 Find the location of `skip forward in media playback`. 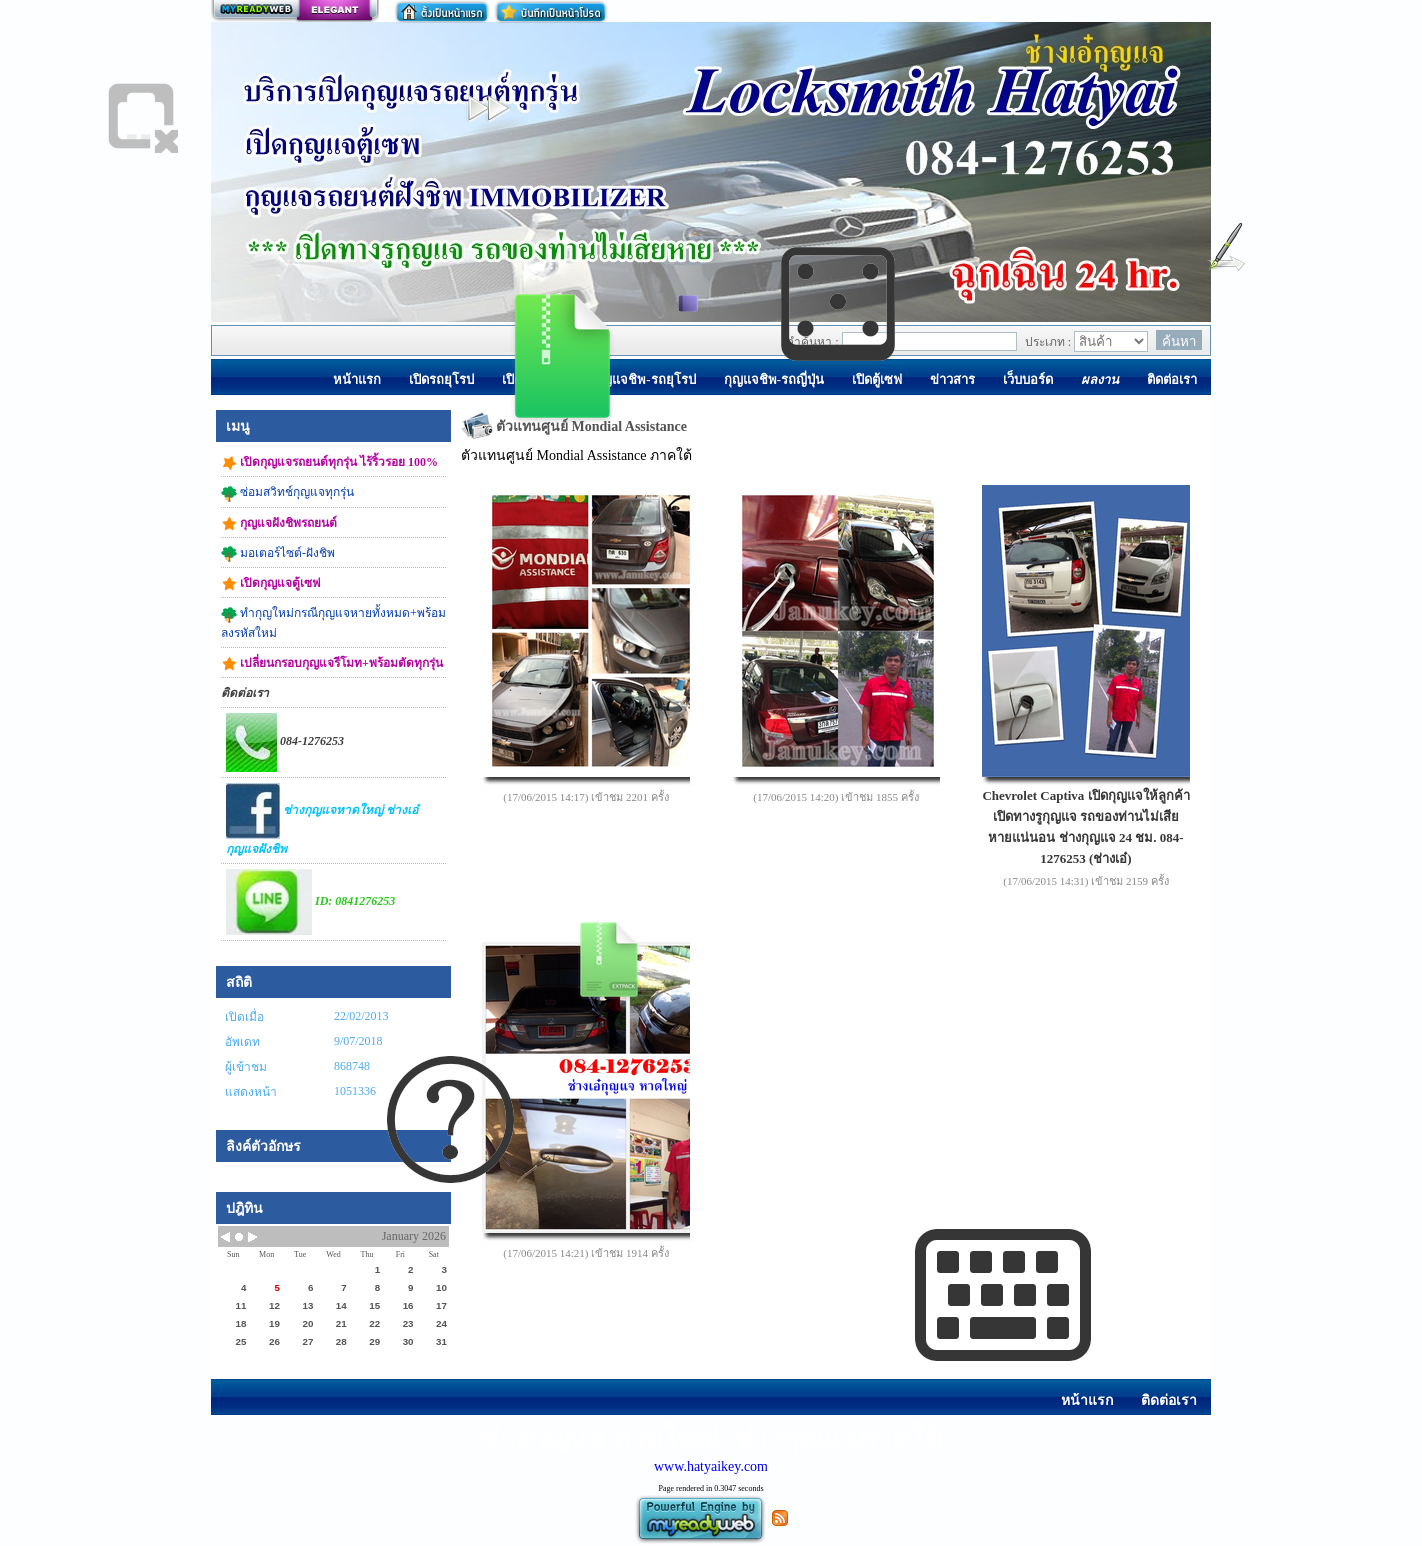

skip forward in media playback is located at coordinates (488, 108).